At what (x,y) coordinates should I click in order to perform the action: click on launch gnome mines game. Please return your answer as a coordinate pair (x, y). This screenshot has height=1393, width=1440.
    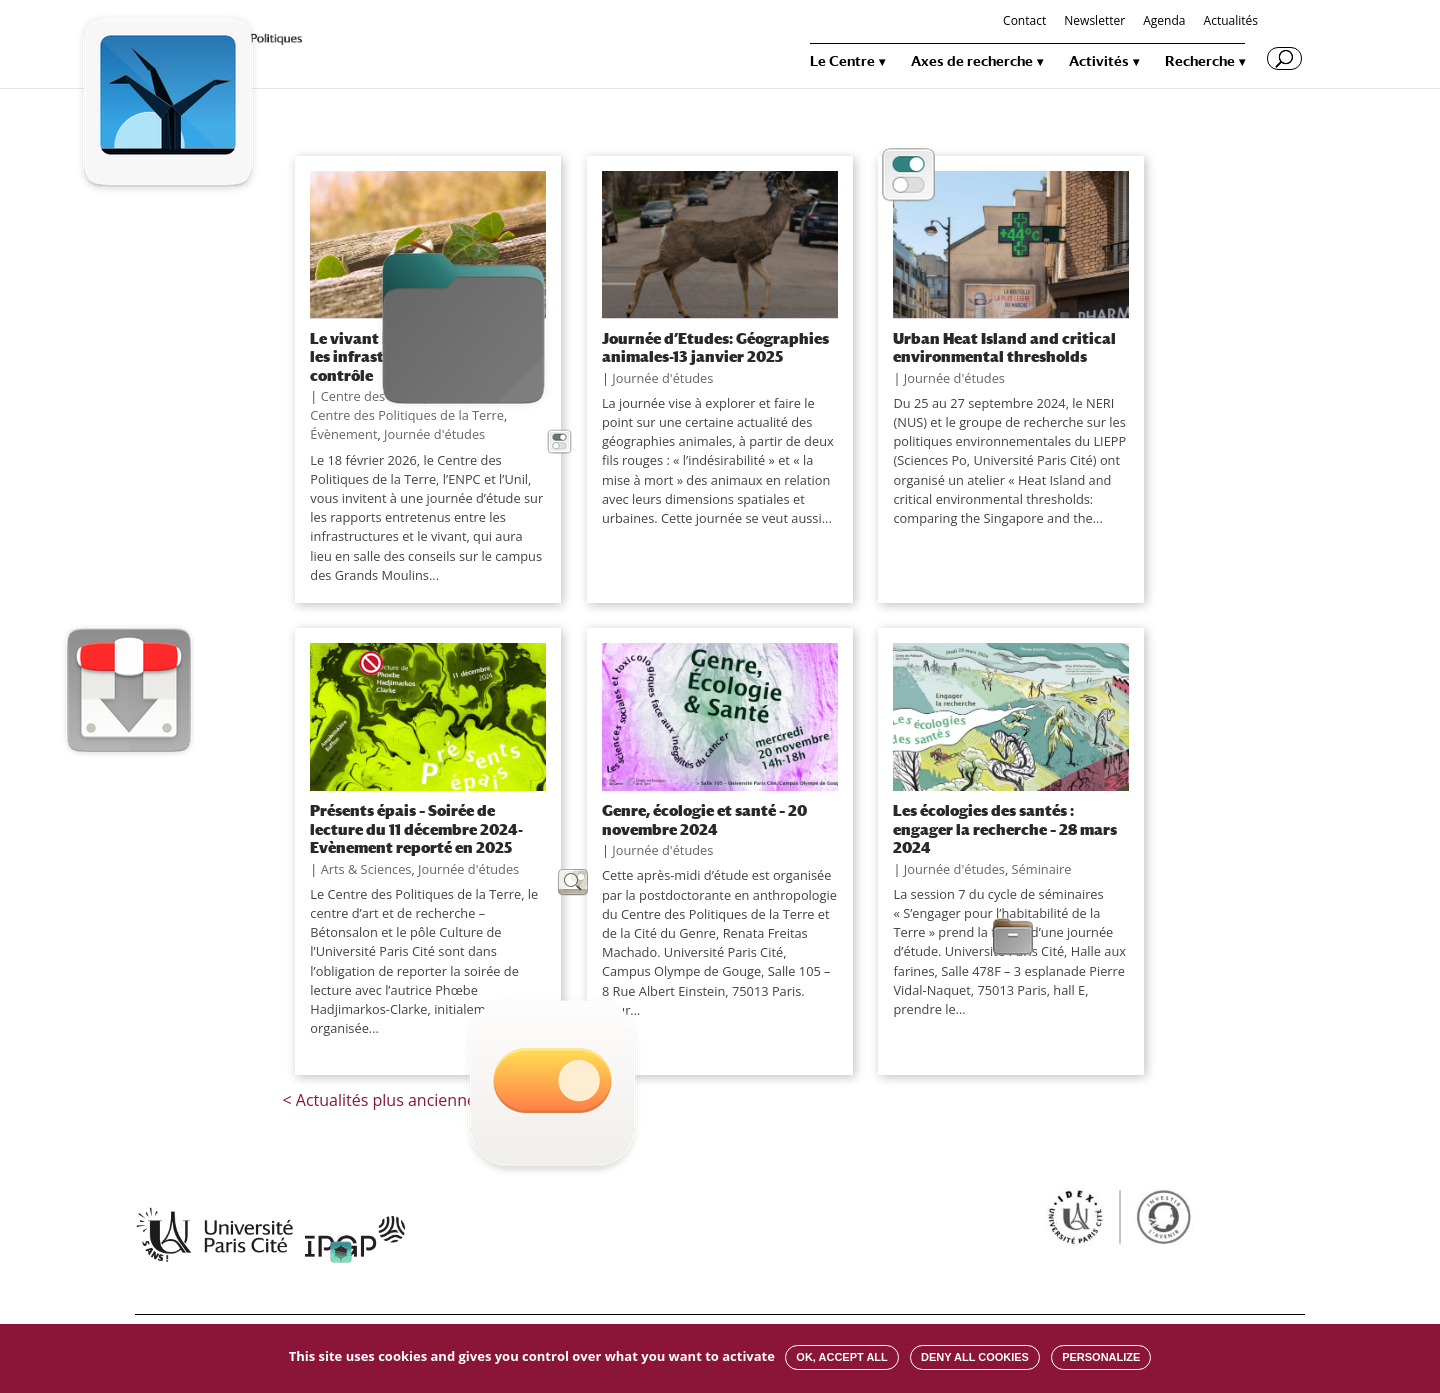
    Looking at the image, I should click on (341, 1252).